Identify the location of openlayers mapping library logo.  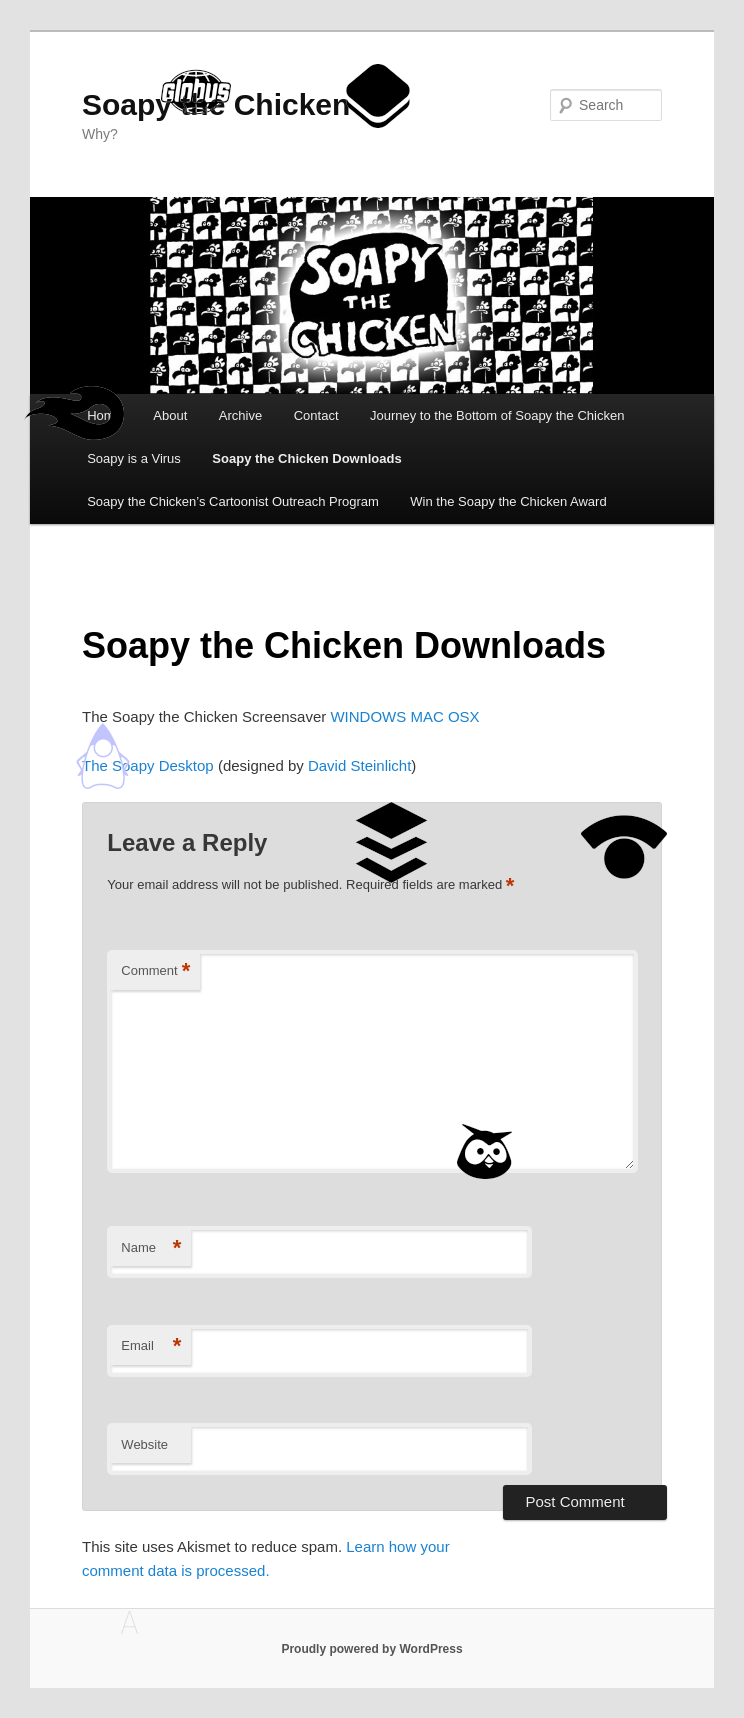
(378, 96).